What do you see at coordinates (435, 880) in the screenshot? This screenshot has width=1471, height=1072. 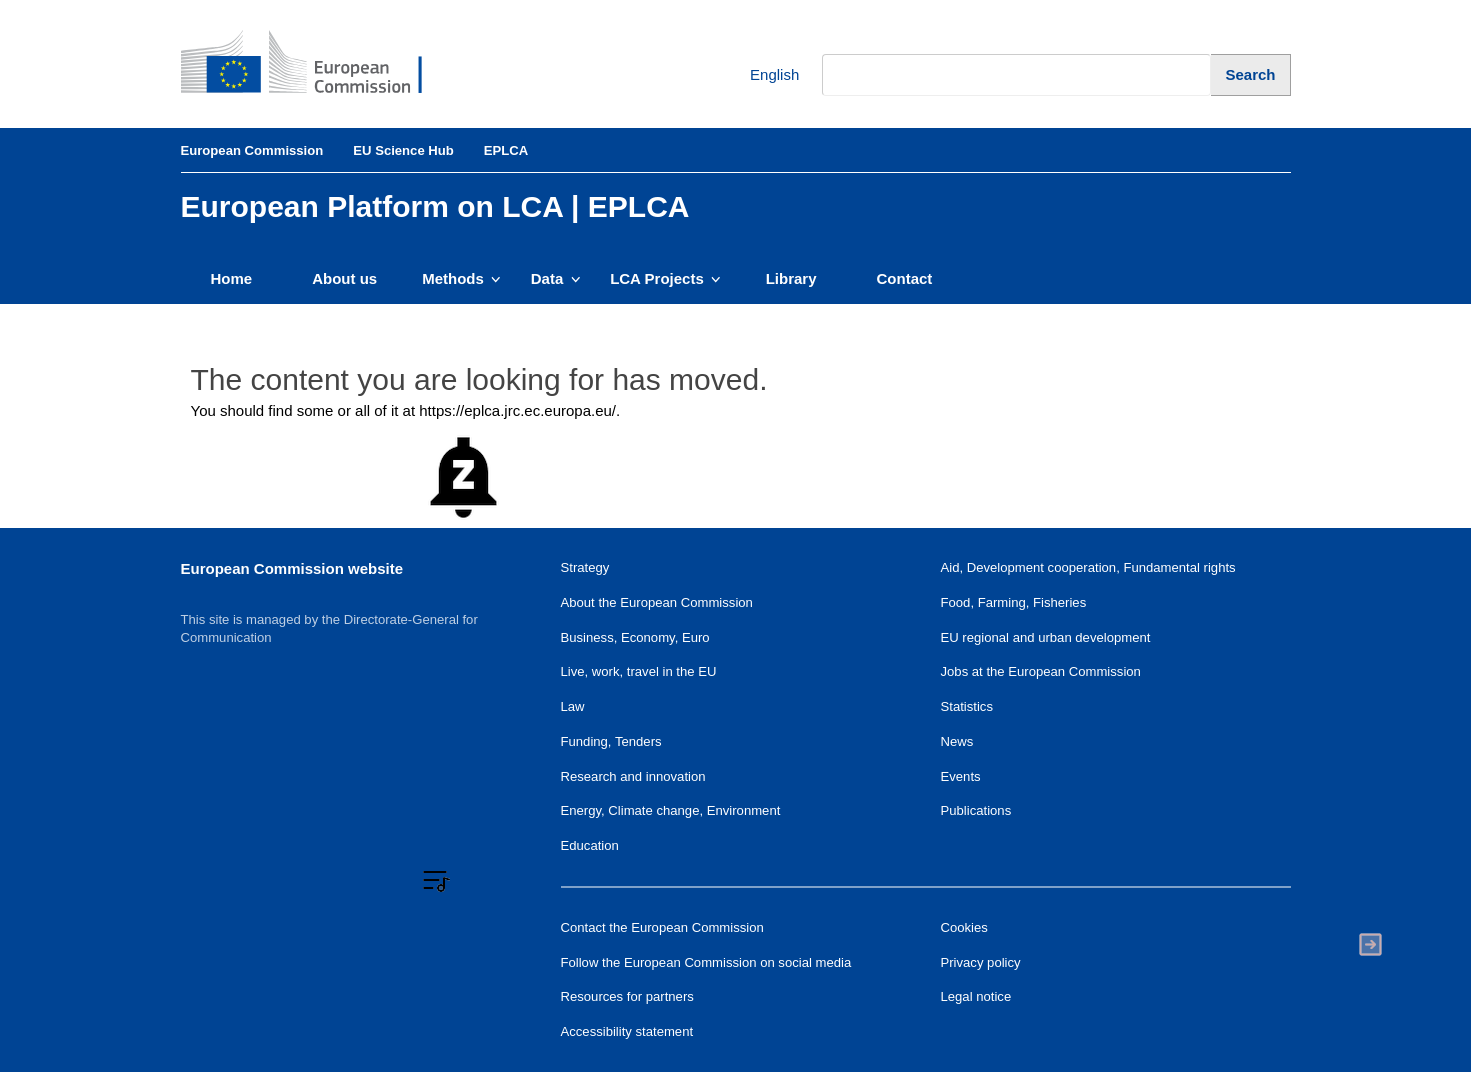 I see `view or manage your playlist` at bounding box center [435, 880].